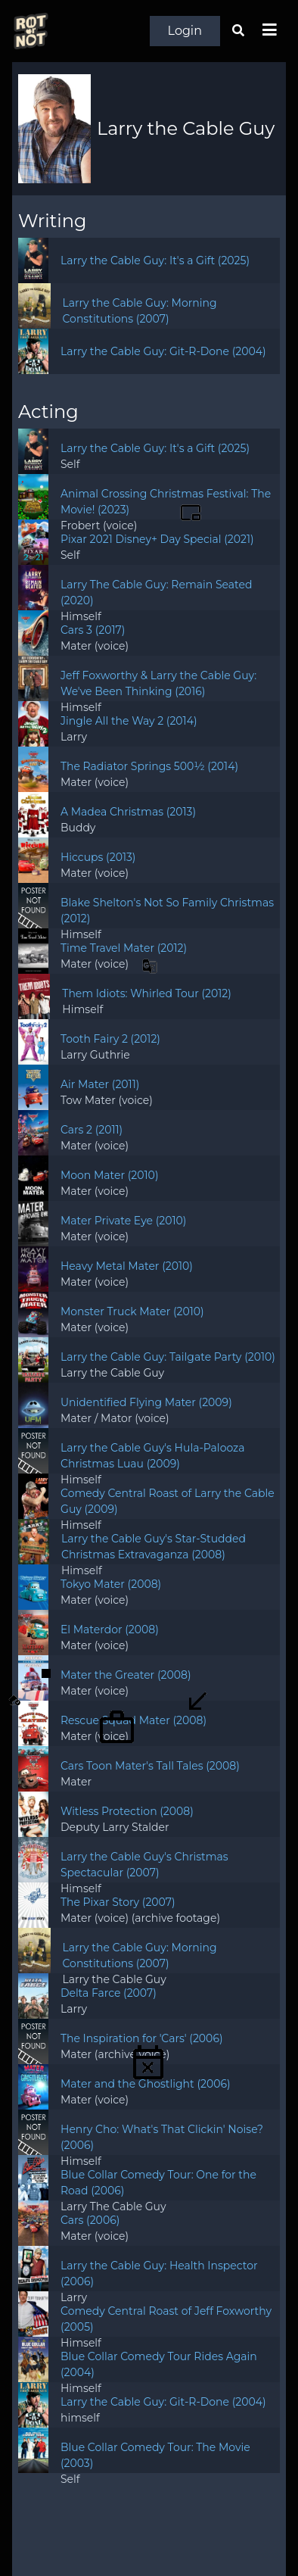 The image size is (298, 2576). What do you see at coordinates (150, 966) in the screenshot?
I see `translate text using Google Translate` at bounding box center [150, 966].